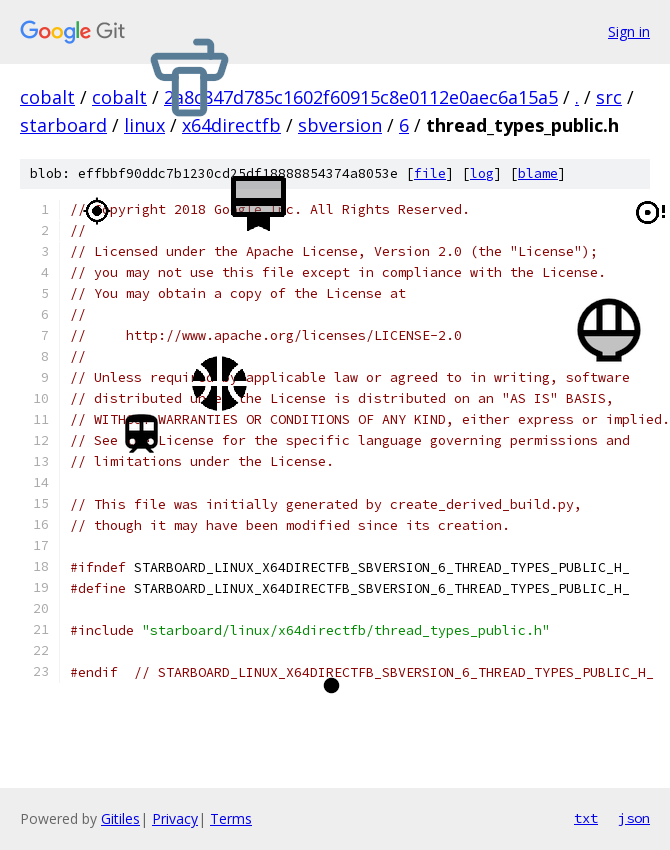 The image size is (670, 850). What do you see at coordinates (219, 383) in the screenshot?
I see `access basketball scores or sports content` at bounding box center [219, 383].